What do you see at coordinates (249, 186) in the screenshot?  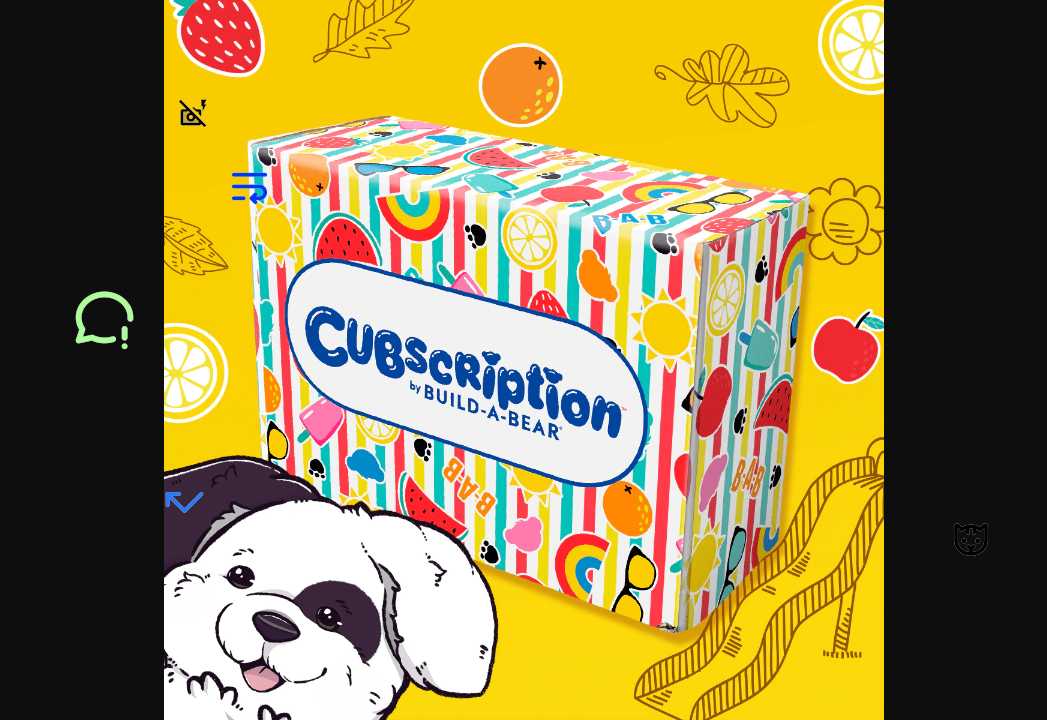 I see `toggle text wrapping in a document or editor` at bounding box center [249, 186].